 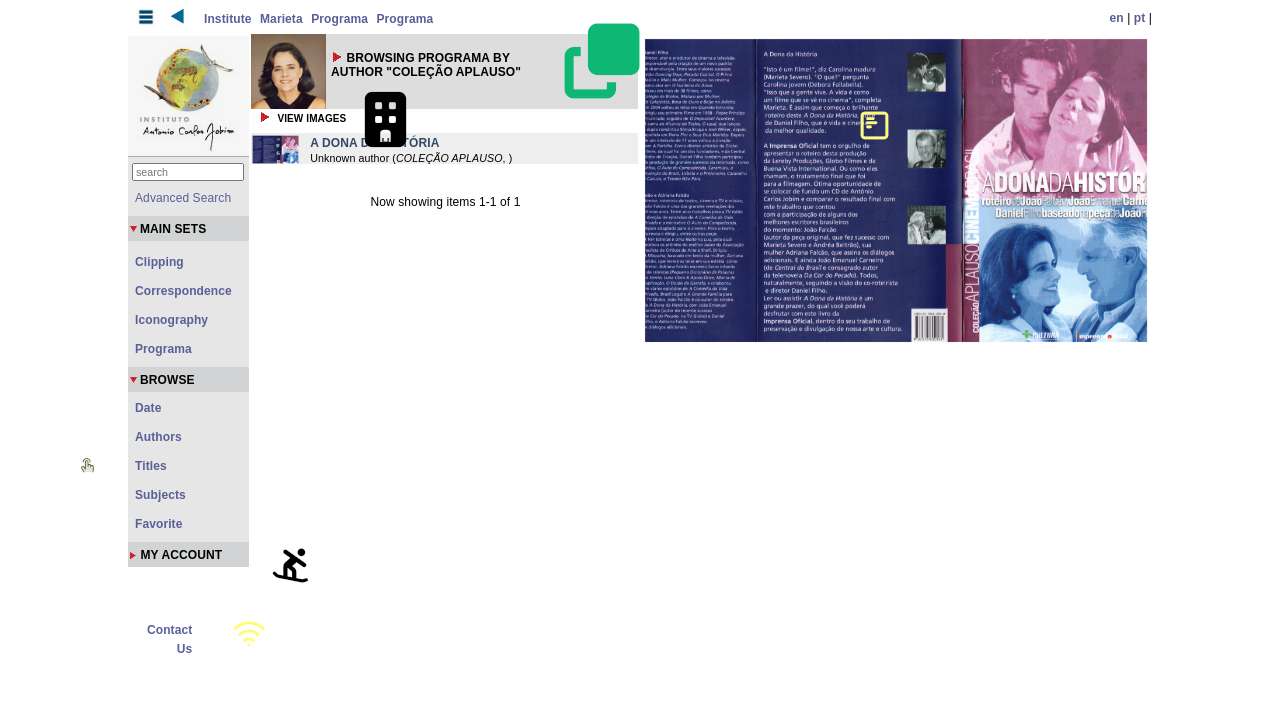 What do you see at coordinates (292, 565) in the screenshot?
I see `snowboarding activity or winter sports category` at bounding box center [292, 565].